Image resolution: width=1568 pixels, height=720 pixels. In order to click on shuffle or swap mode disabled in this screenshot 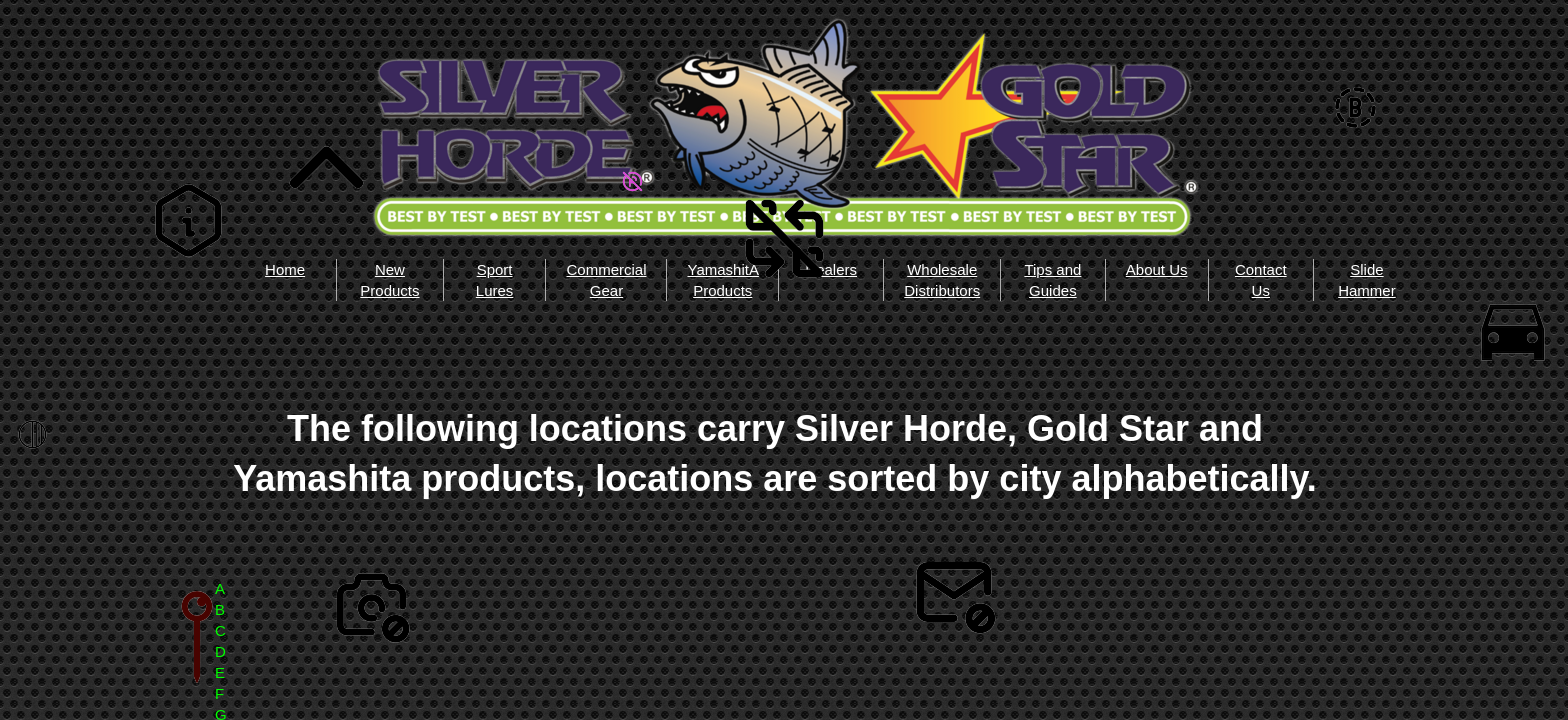, I will do `click(784, 238)`.